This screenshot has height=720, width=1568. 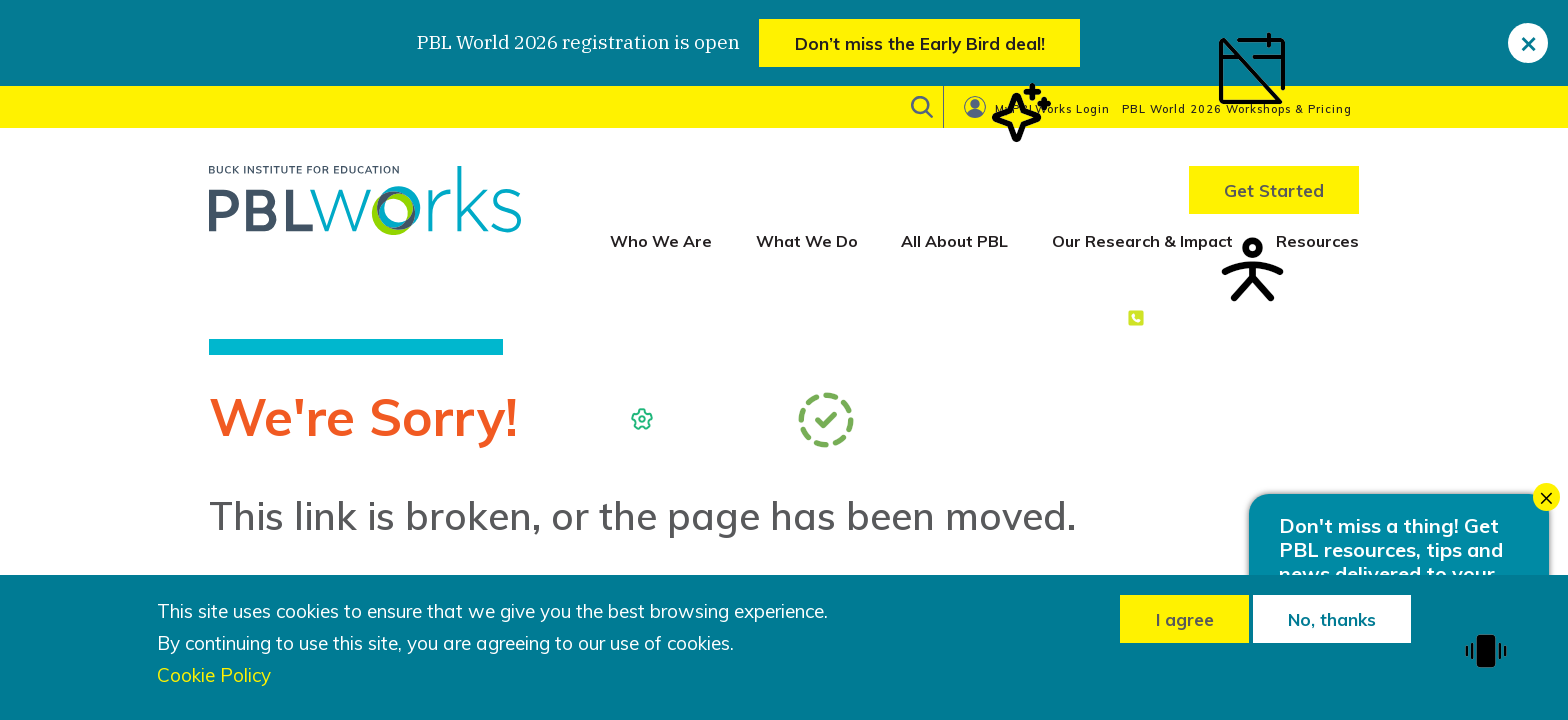 What do you see at coordinates (826, 420) in the screenshot?
I see `mark task as complete` at bounding box center [826, 420].